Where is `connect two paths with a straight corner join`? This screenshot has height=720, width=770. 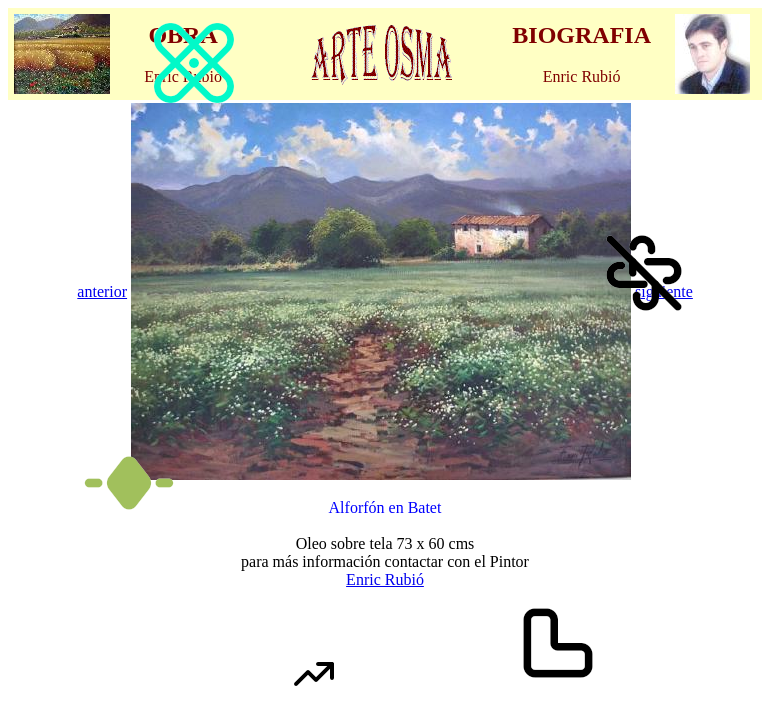
connect two paths with a straight corner join is located at coordinates (558, 643).